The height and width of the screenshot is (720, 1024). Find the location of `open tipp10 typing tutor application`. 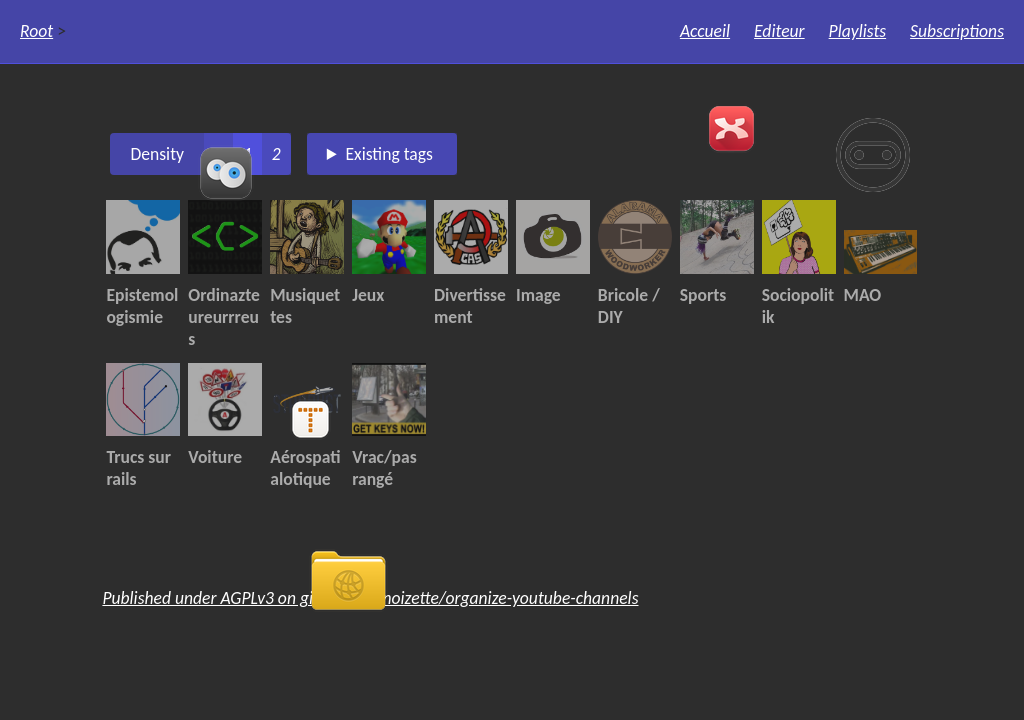

open tipp10 typing tutor application is located at coordinates (310, 419).